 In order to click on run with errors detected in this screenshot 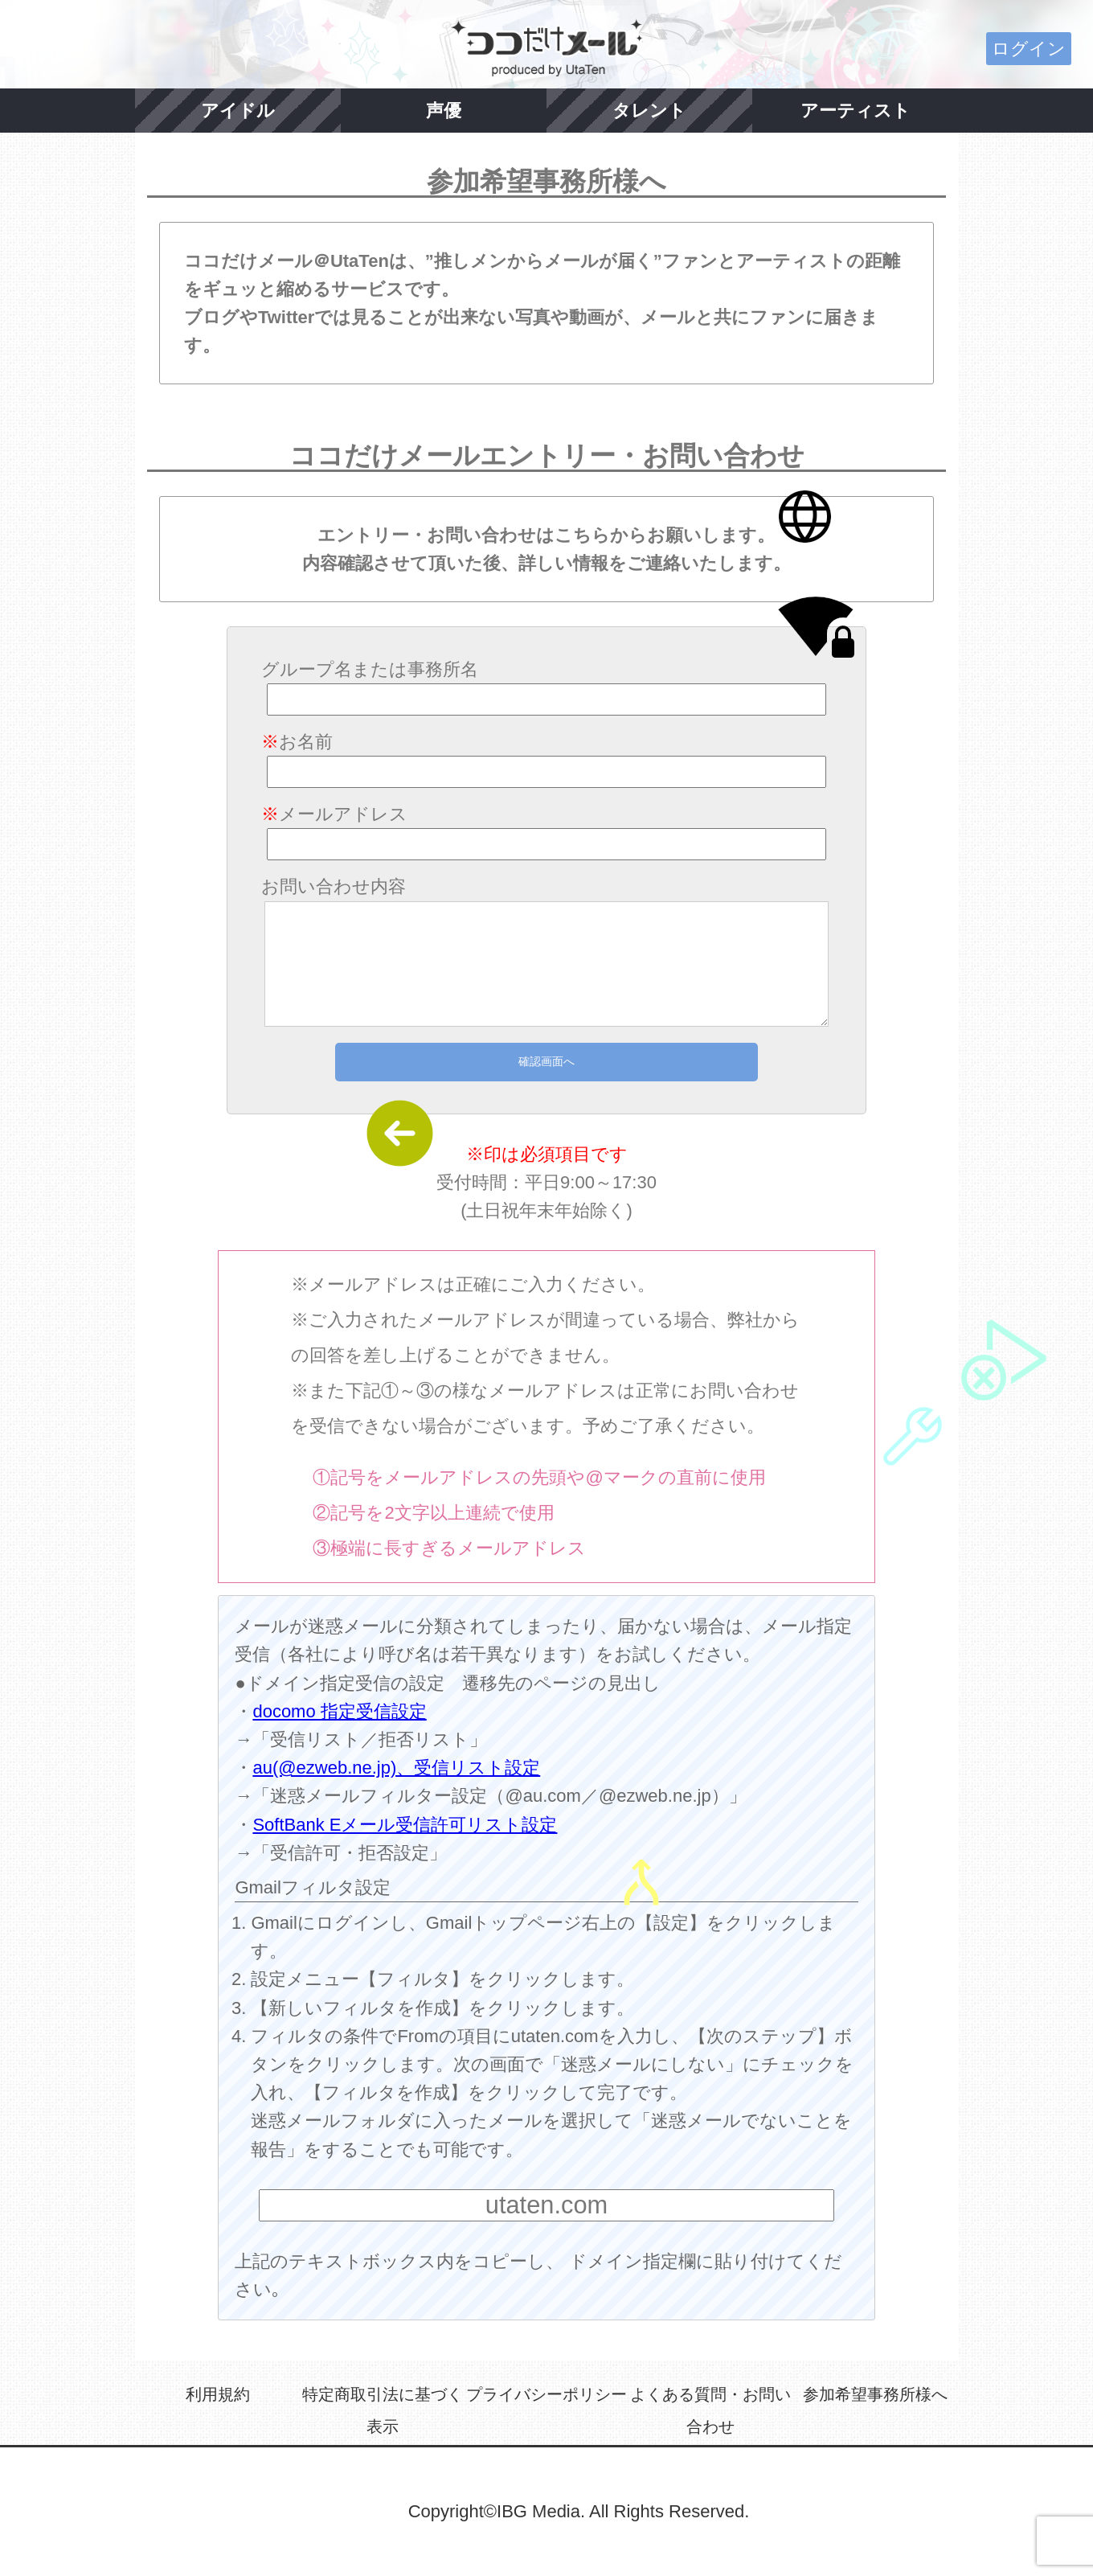, I will do `click(1005, 1356)`.